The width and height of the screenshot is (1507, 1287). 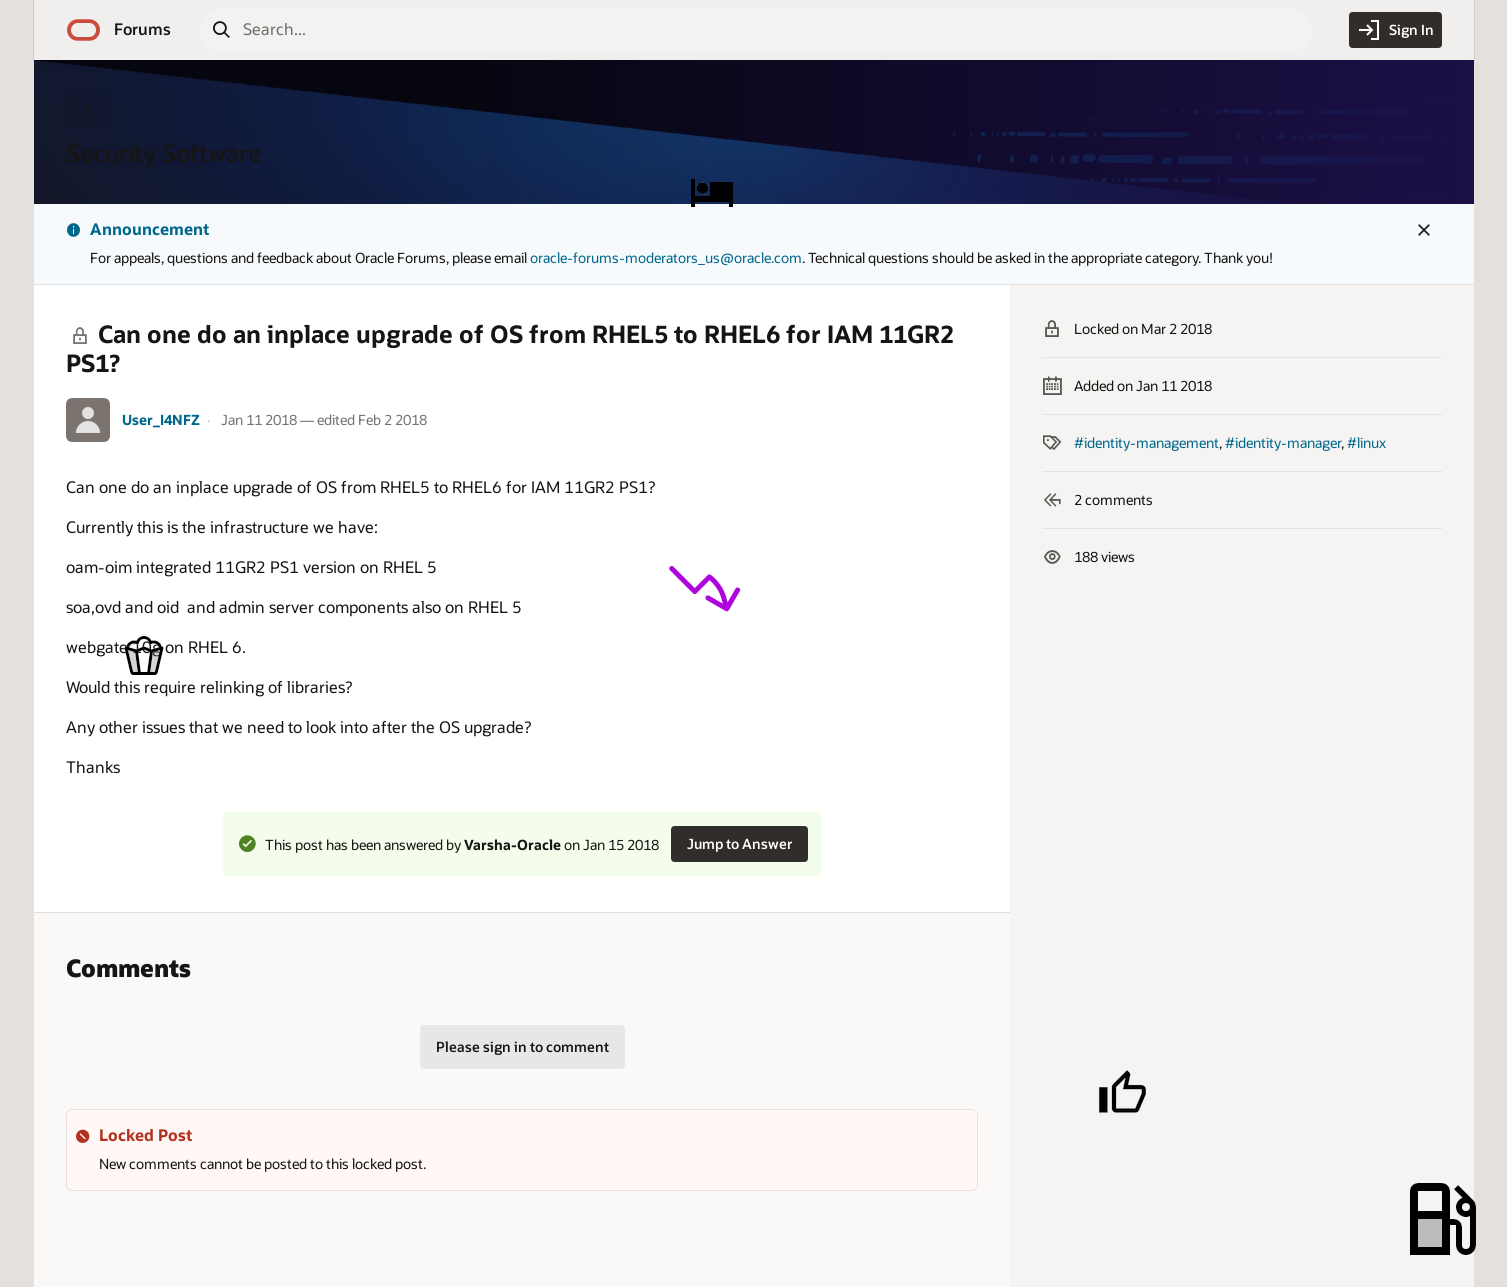 I want to click on find nearby gas stations, so click(x=1442, y=1219).